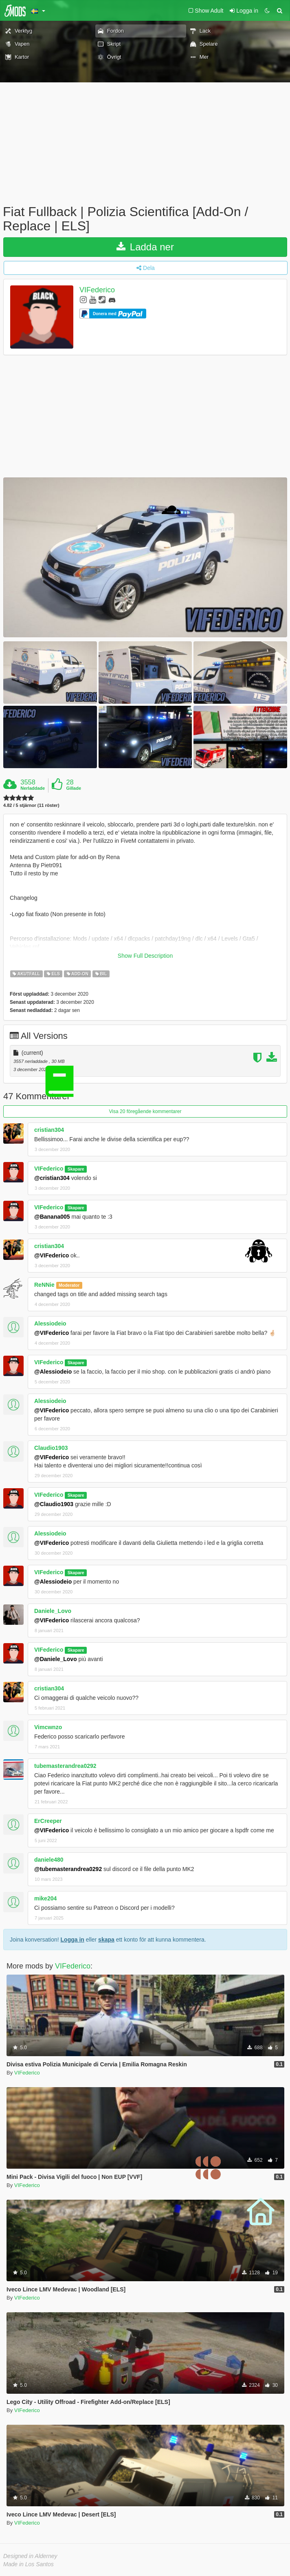 This screenshot has height=2576, width=290. Describe the element at coordinates (171, 510) in the screenshot. I see `Cloudflare logo` at that location.